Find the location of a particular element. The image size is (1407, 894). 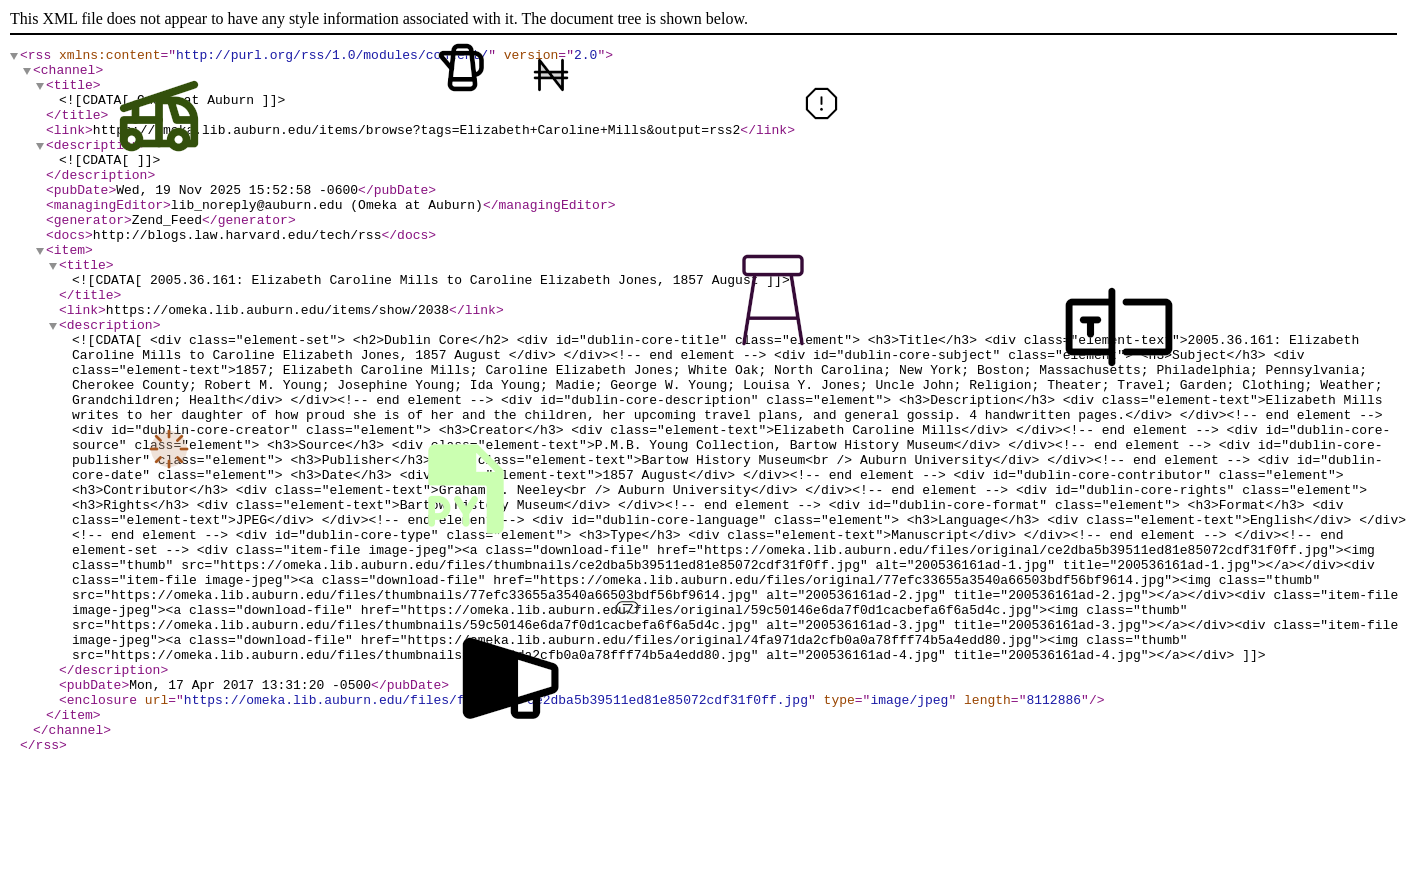

open a python file is located at coordinates (466, 489).